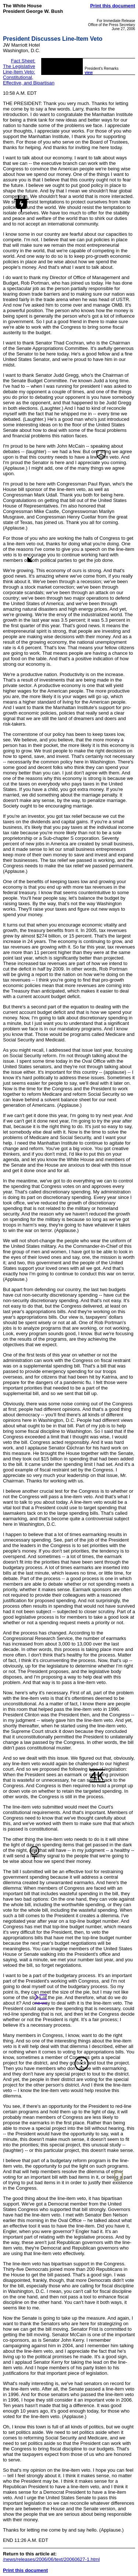  What do you see at coordinates (81, 2063) in the screenshot?
I see `open more options menu` at bounding box center [81, 2063].